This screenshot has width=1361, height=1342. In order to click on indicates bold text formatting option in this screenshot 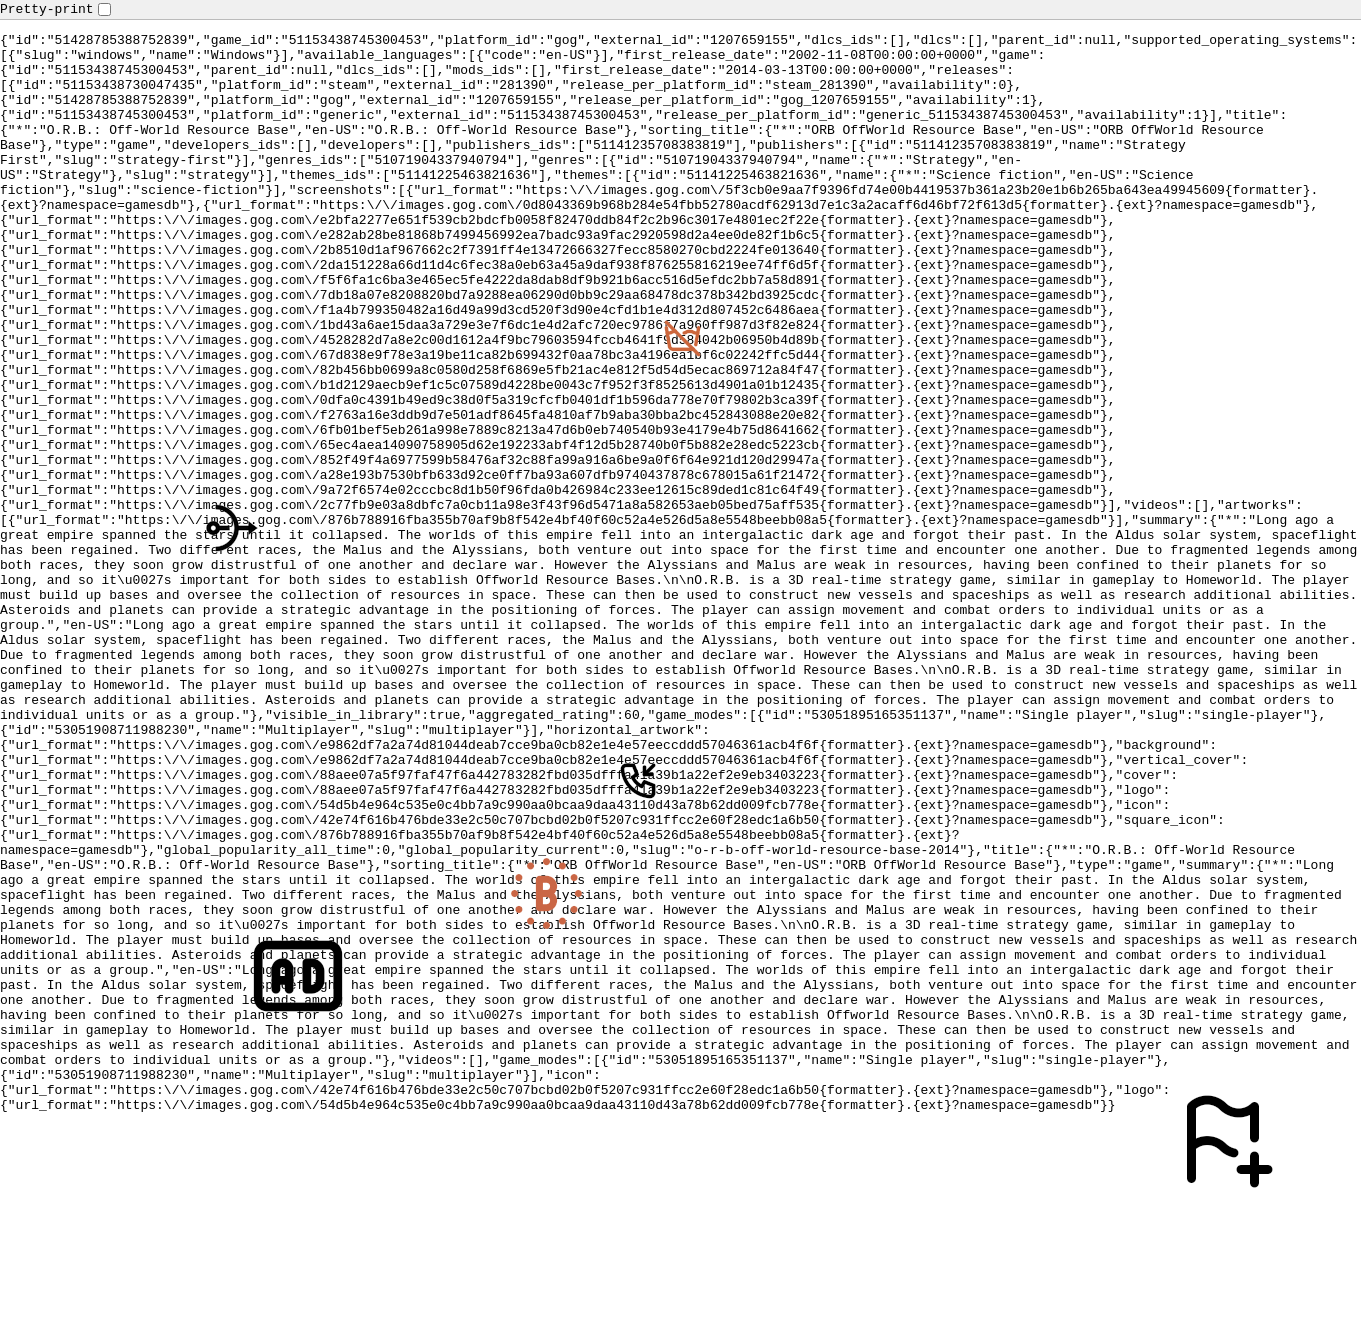, I will do `click(546, 893)`.